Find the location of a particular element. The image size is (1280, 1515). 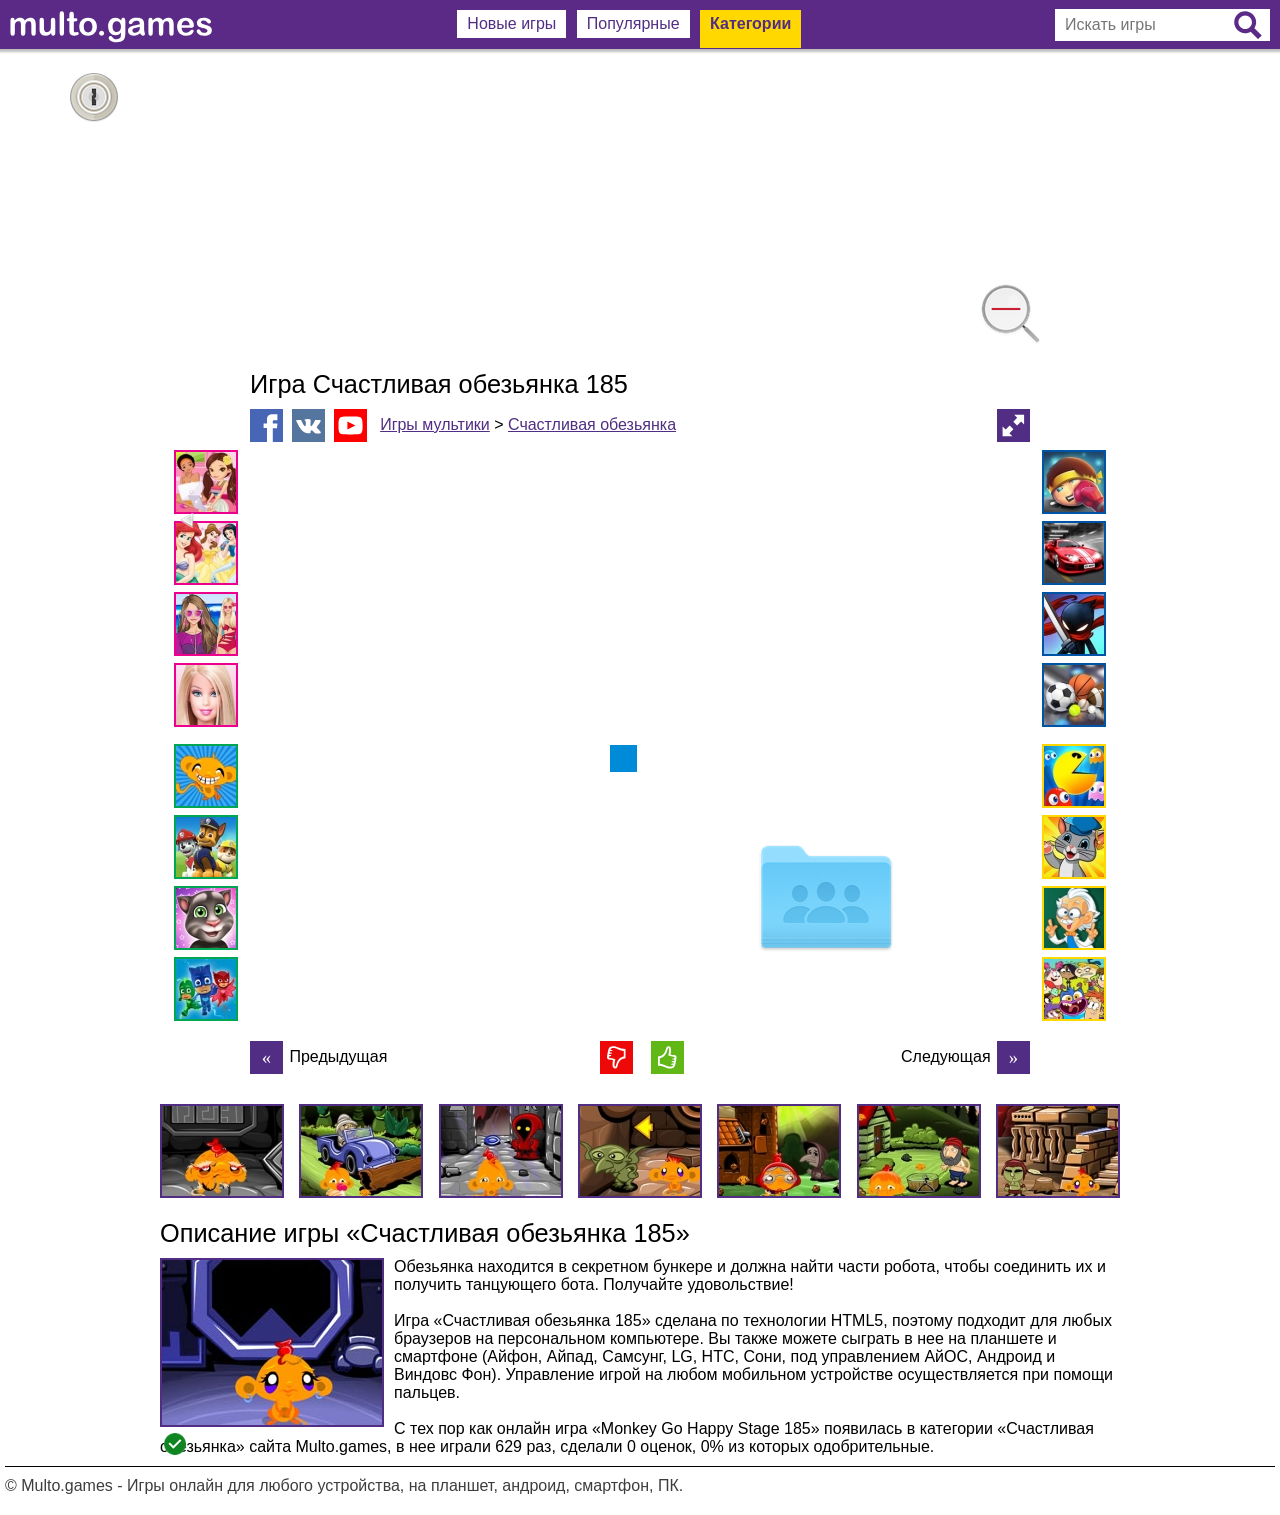

access shared group folder is located at coordinates (826, 897).